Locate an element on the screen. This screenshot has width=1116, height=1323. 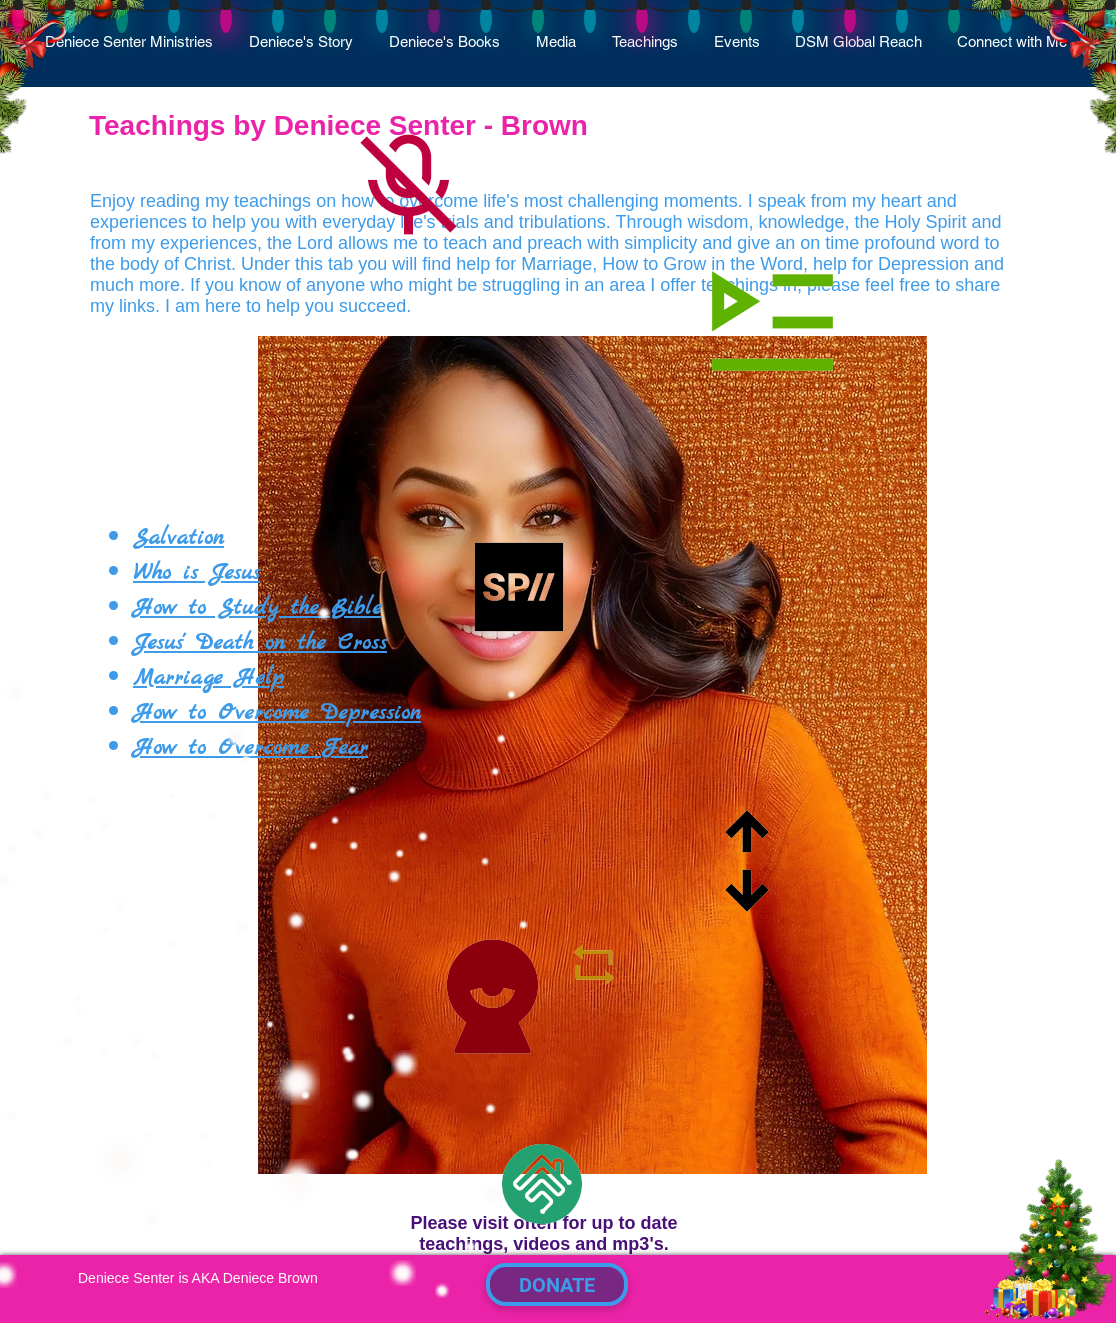
stackpath company logo is located at coordinates (519, 587).